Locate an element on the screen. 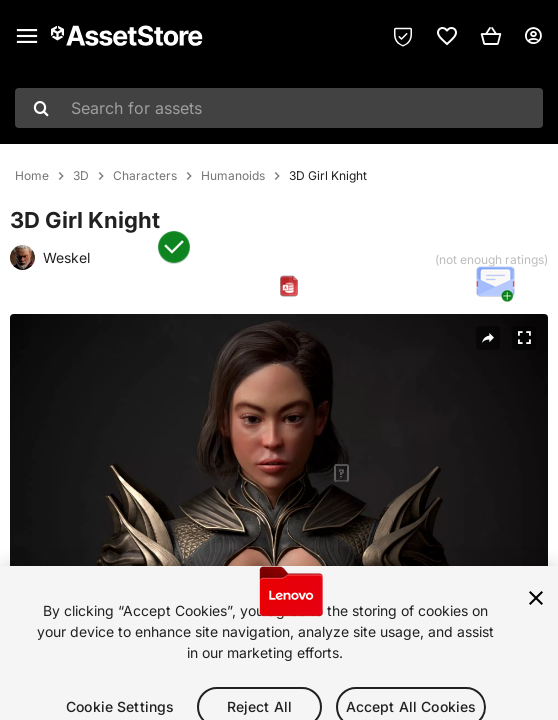 The image size is (558, 720). access help documentation is located at coordinates (341, 472).